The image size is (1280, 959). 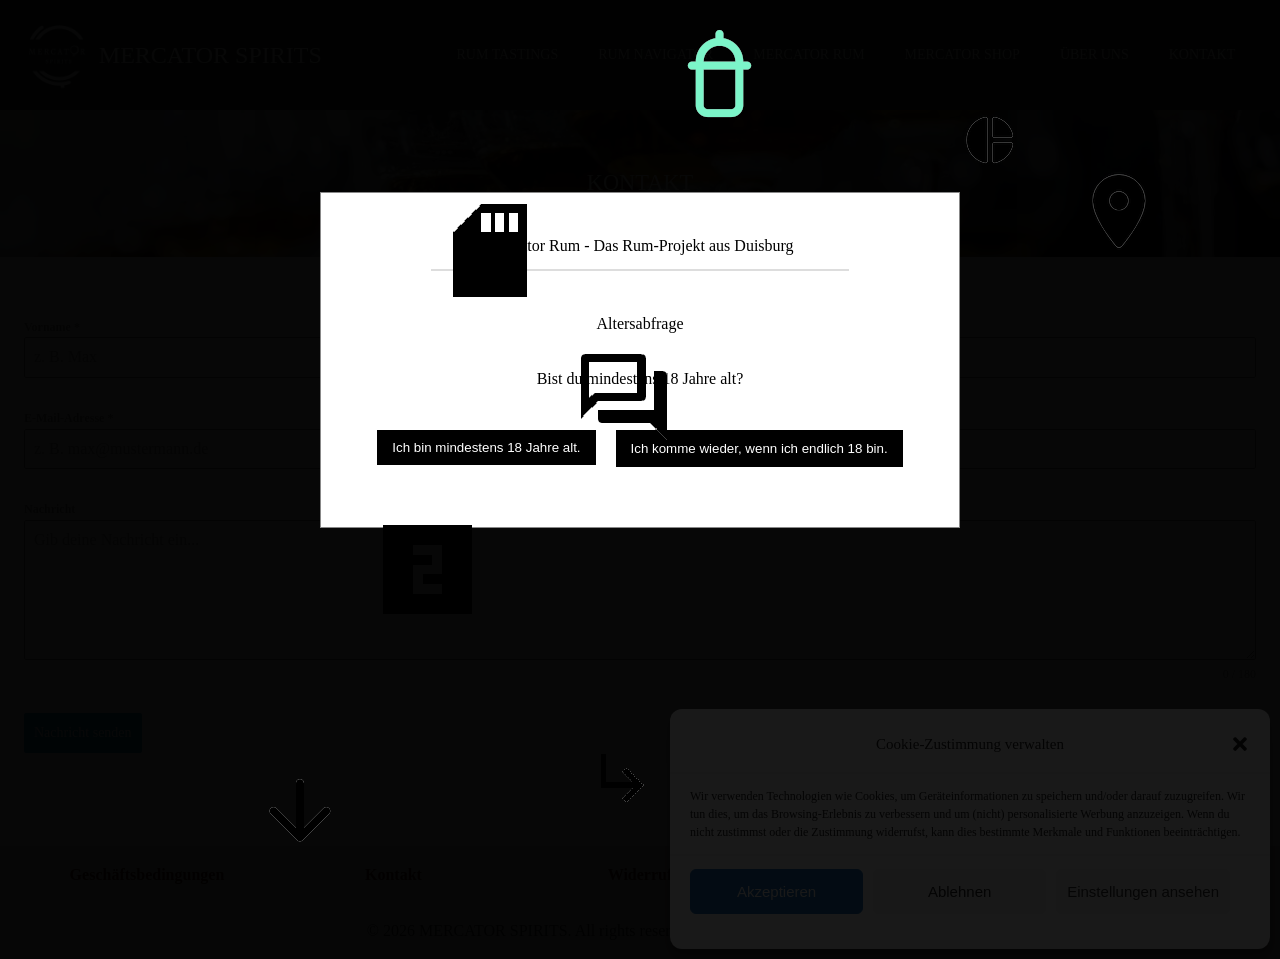 I want to click on select option number two, so click(x=427, y=569).